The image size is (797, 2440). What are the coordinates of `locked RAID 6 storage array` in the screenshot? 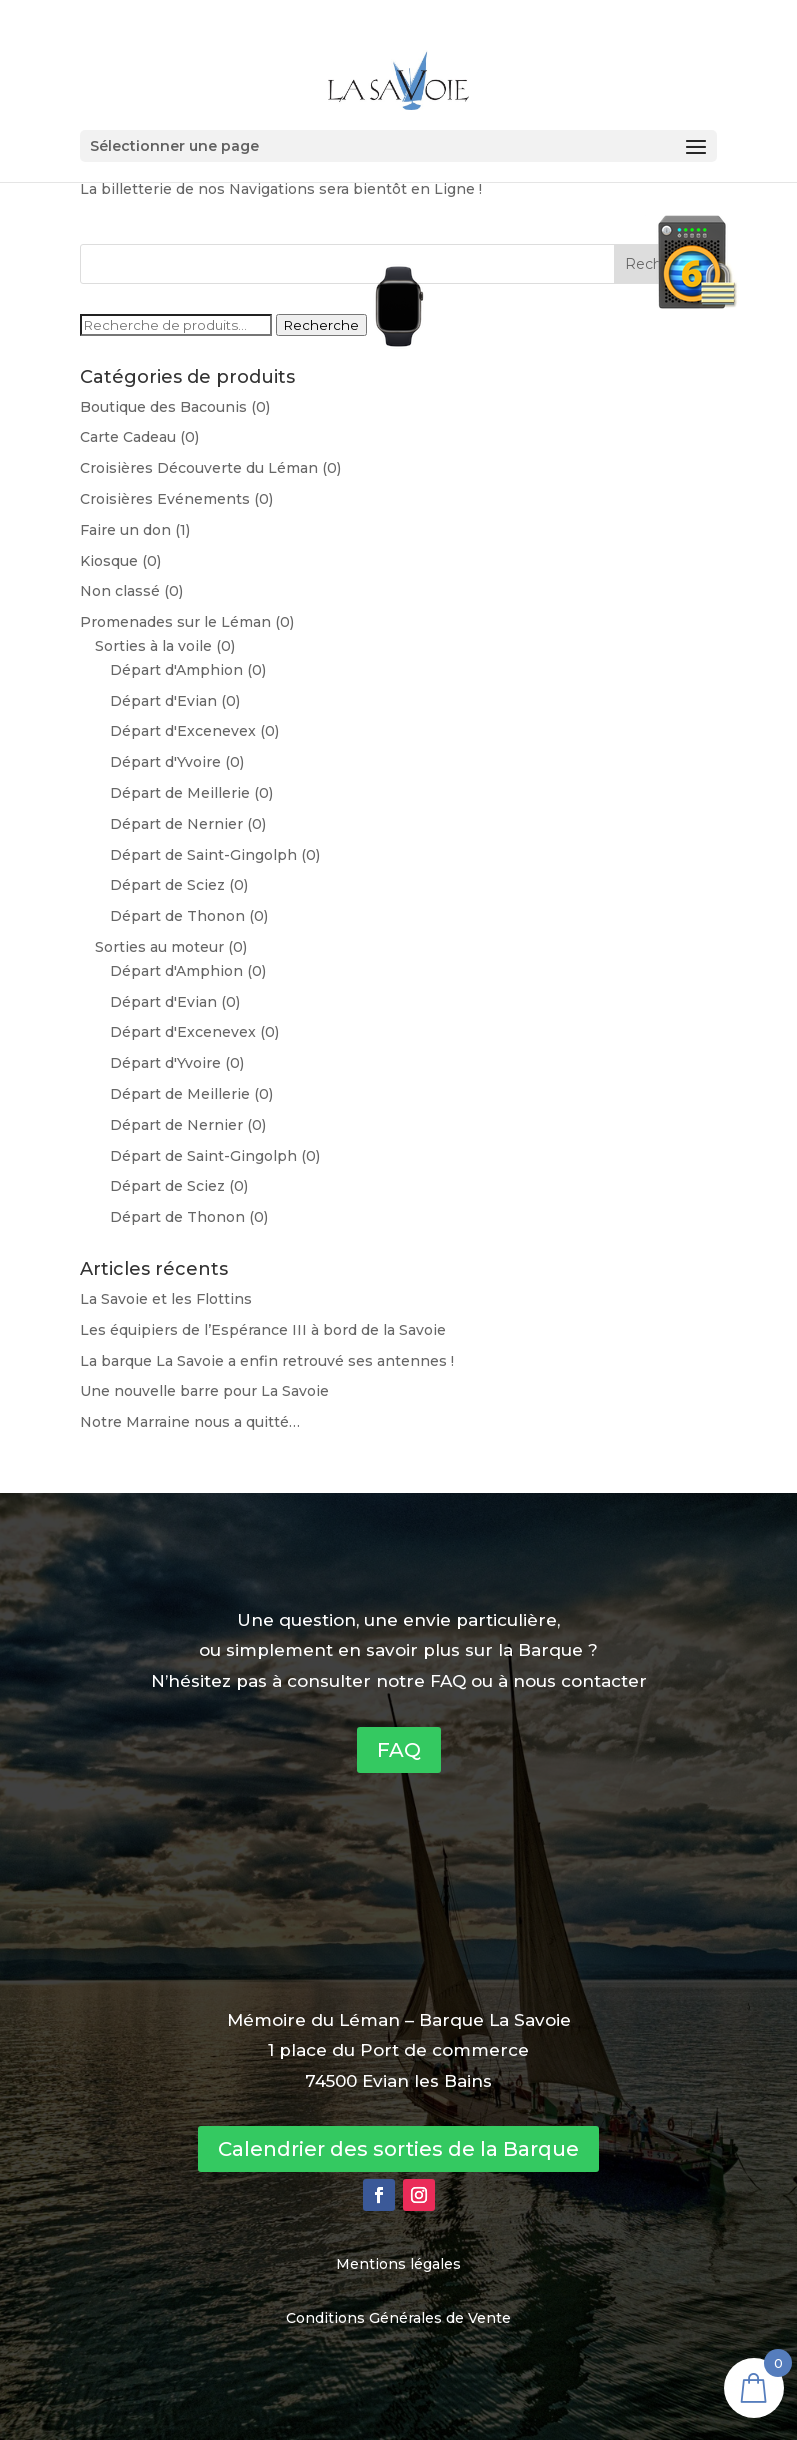 It's located at (692, 262).